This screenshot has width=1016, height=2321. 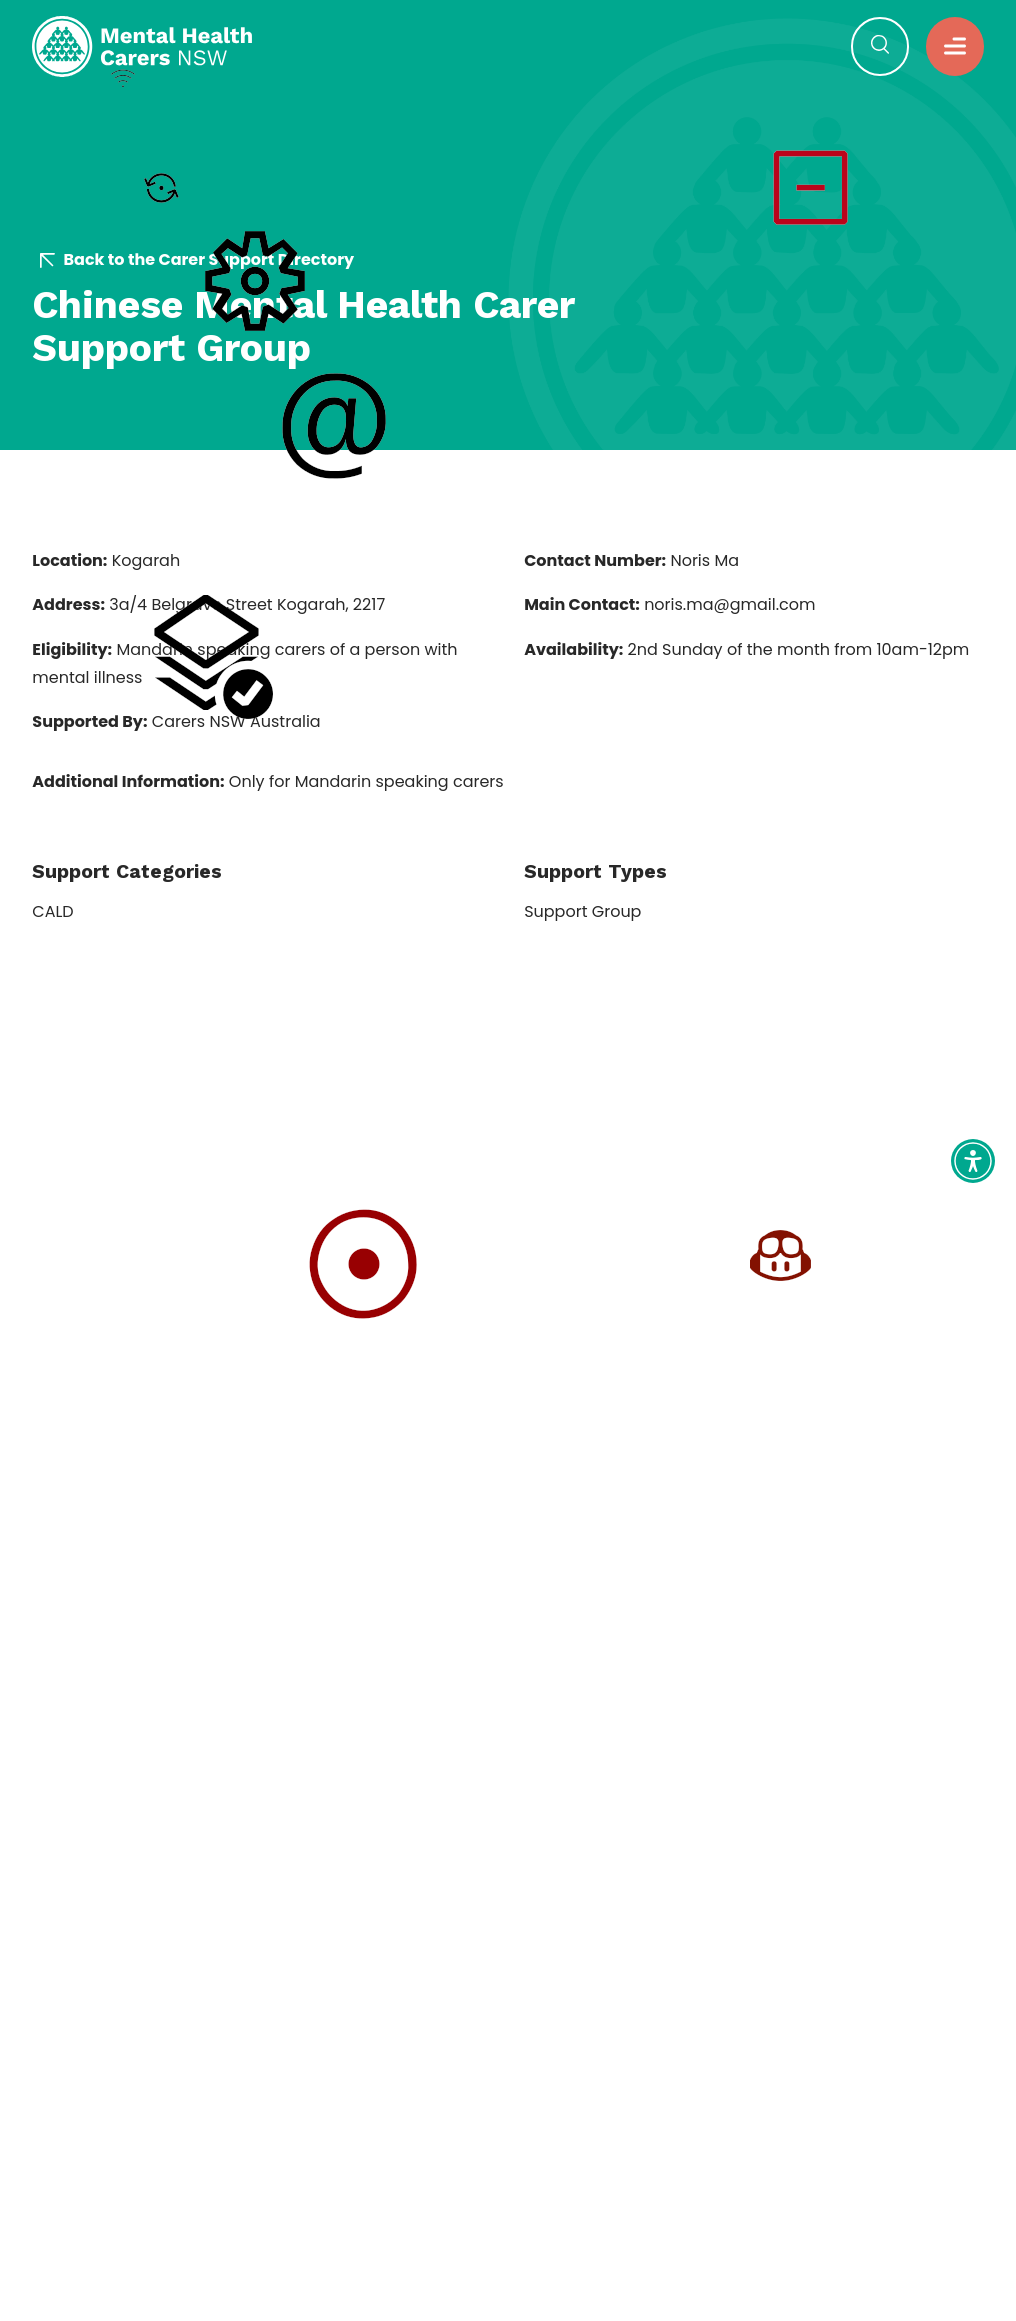 I want to click on indicates strong wifi signal strength, so click(x=123, y=78).